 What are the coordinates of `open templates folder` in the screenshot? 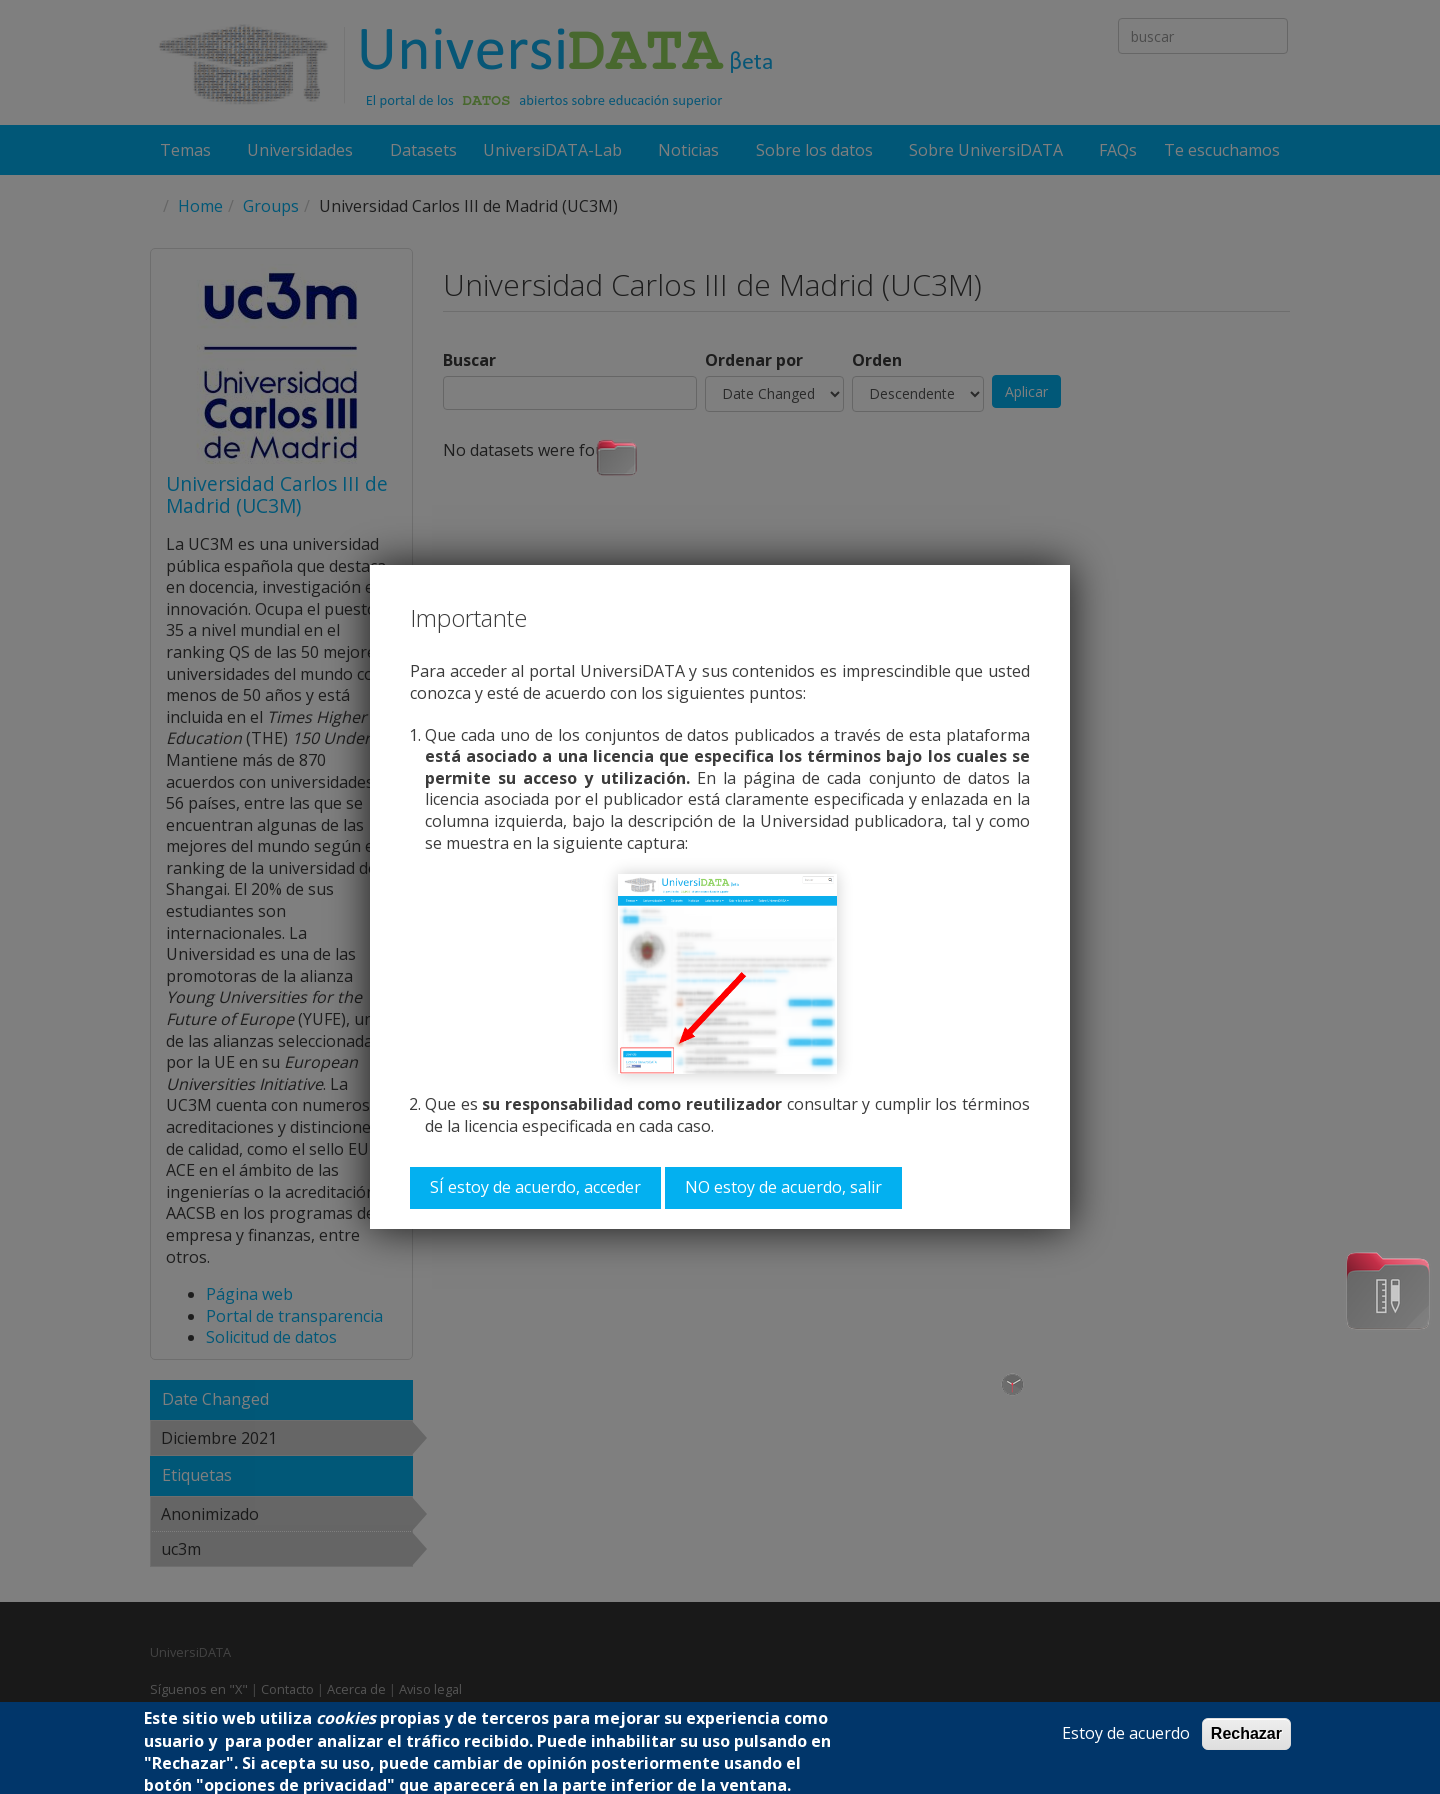 It's located at (1388, 1291).